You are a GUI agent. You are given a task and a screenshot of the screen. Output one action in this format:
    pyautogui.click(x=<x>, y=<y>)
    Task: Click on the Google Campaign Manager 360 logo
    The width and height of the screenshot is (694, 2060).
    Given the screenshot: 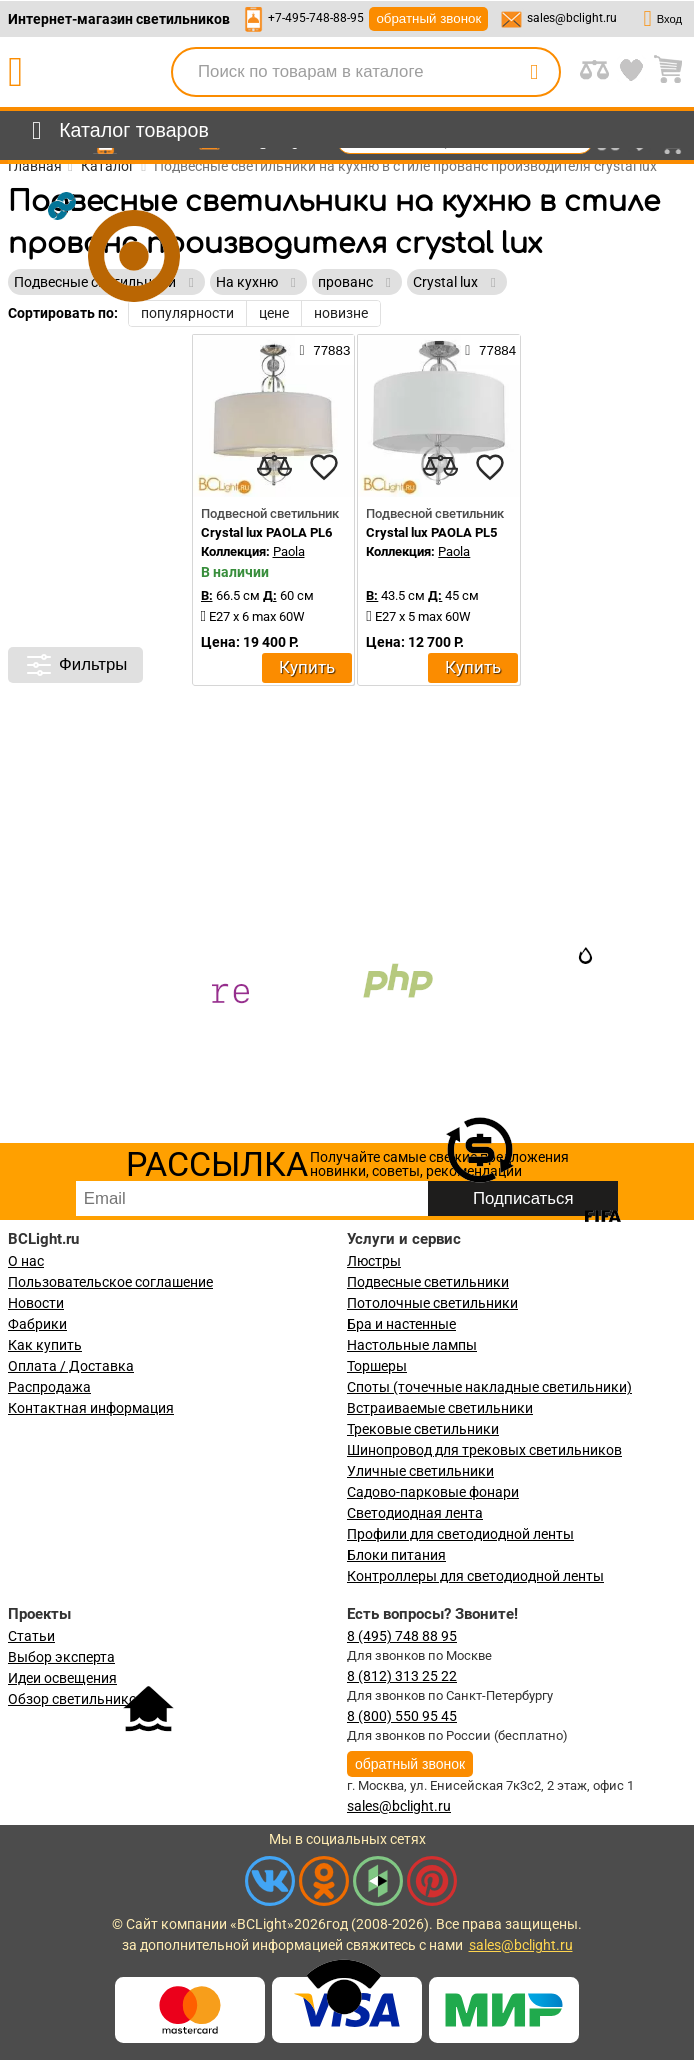 What is the action you would take?
    pyautogui.click(x=62, y=206)
    